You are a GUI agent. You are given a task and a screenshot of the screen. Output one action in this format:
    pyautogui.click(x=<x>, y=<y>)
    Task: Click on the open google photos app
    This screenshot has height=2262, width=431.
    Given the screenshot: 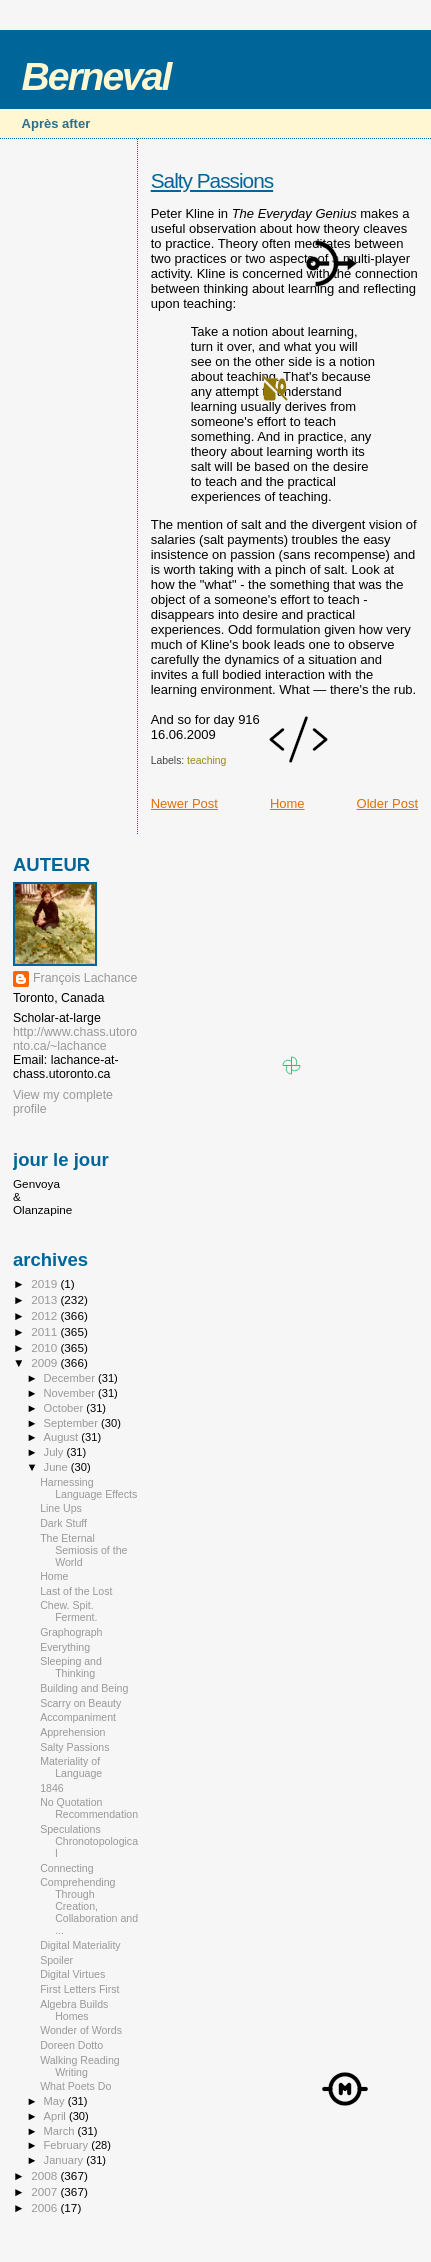 What is the action you would take?
    pyautogui.click(x=291, y=1065)
    